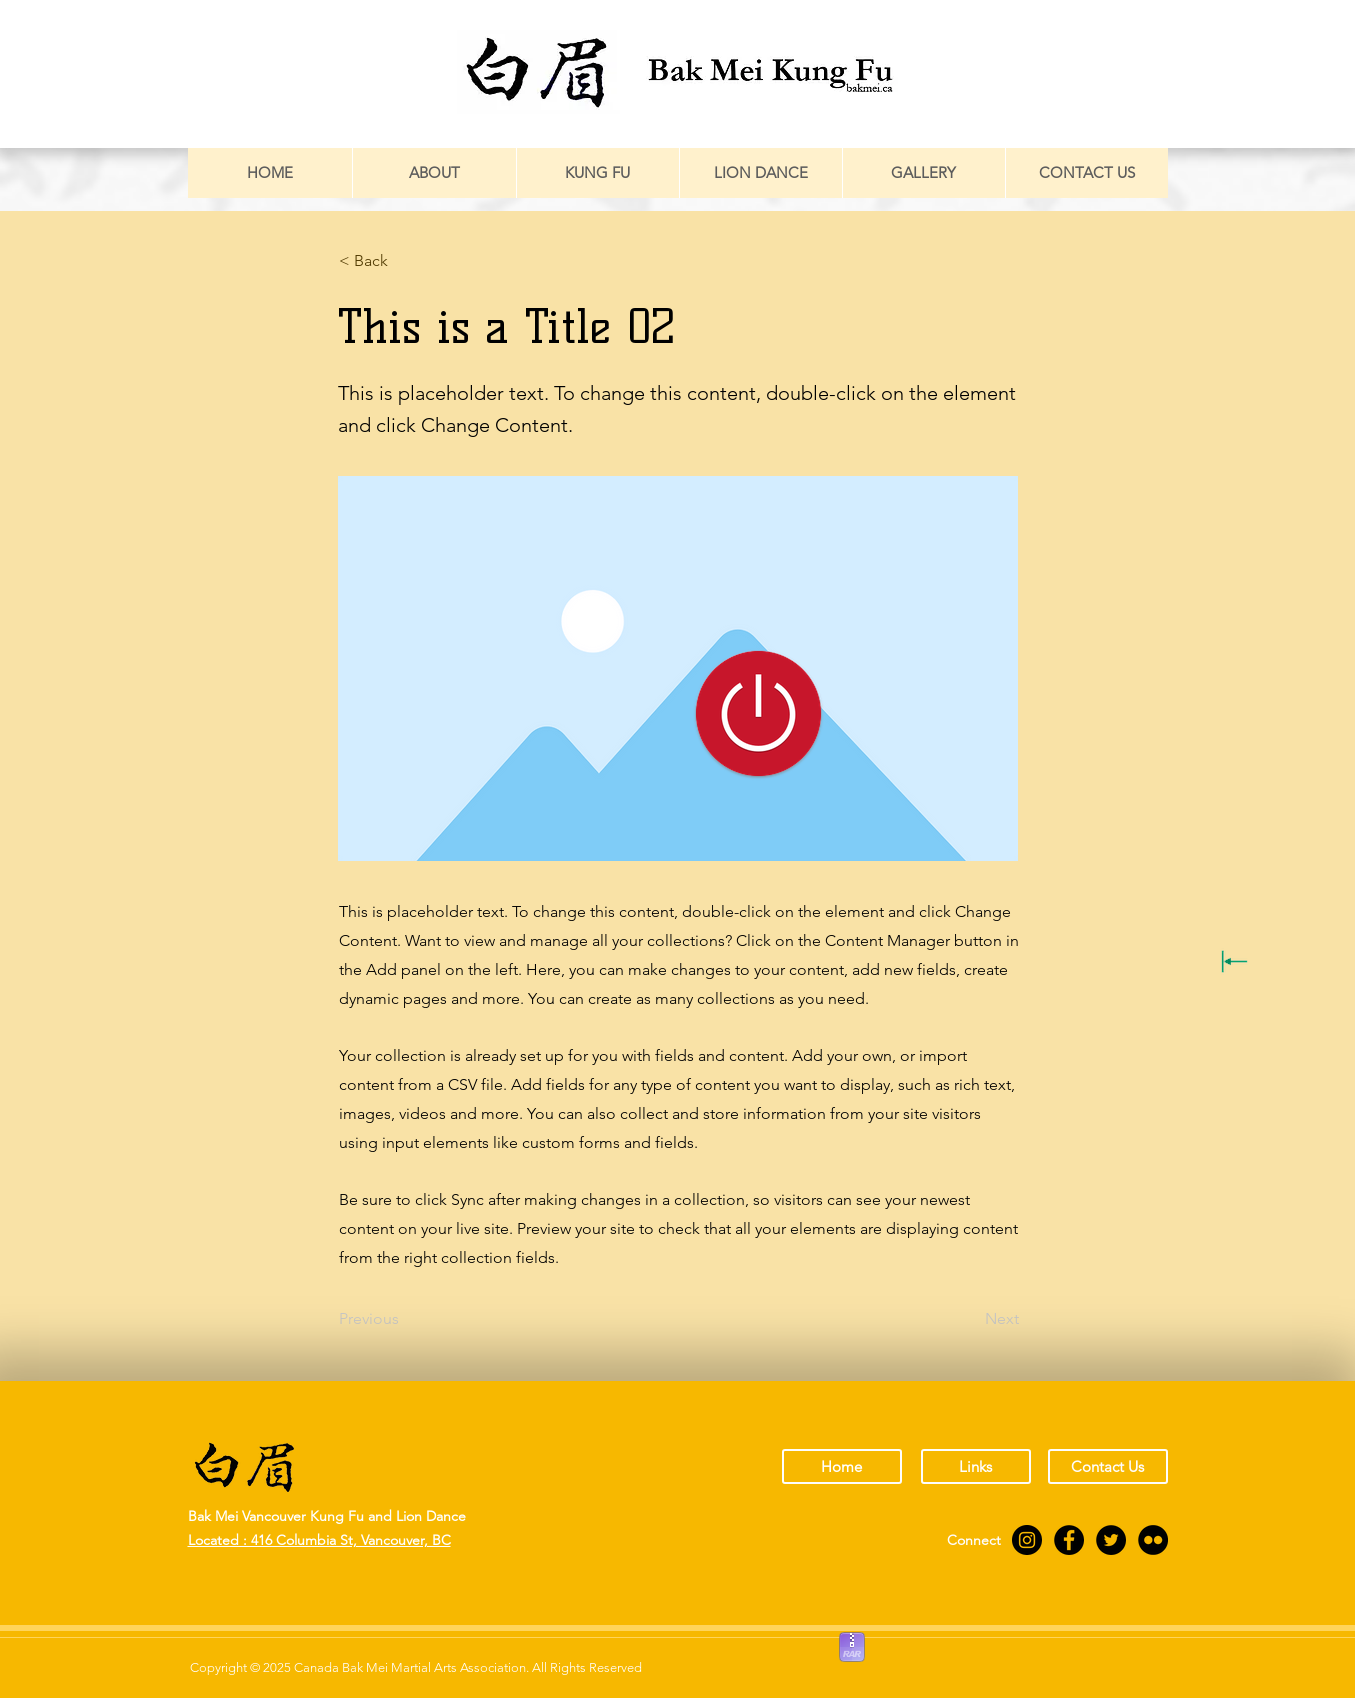 Image resolution: width=1355 pixels, height=1698 pixels. I want to click on shut down or power off the system, so click(758, 713).